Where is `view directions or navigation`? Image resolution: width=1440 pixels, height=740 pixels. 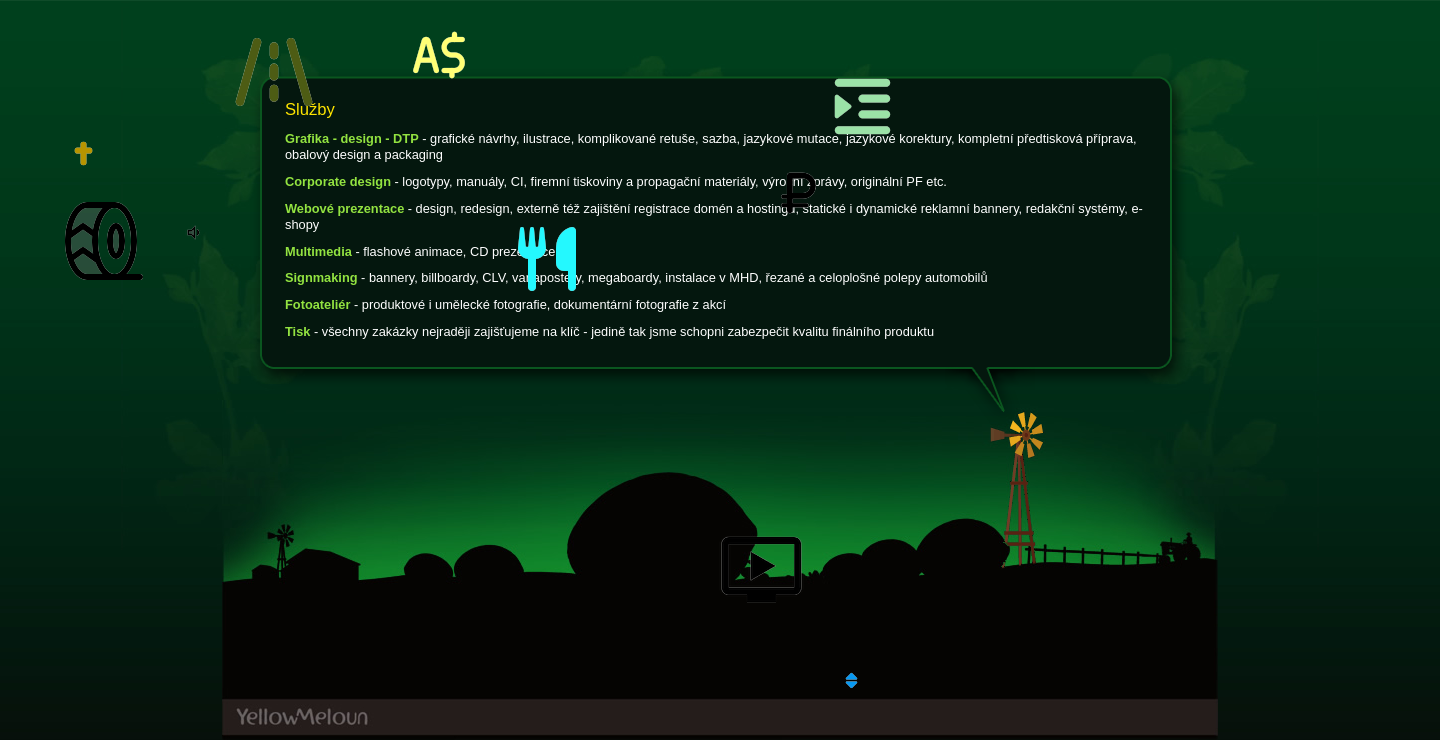
view directions or navigation is located at coordinates (274, 72).